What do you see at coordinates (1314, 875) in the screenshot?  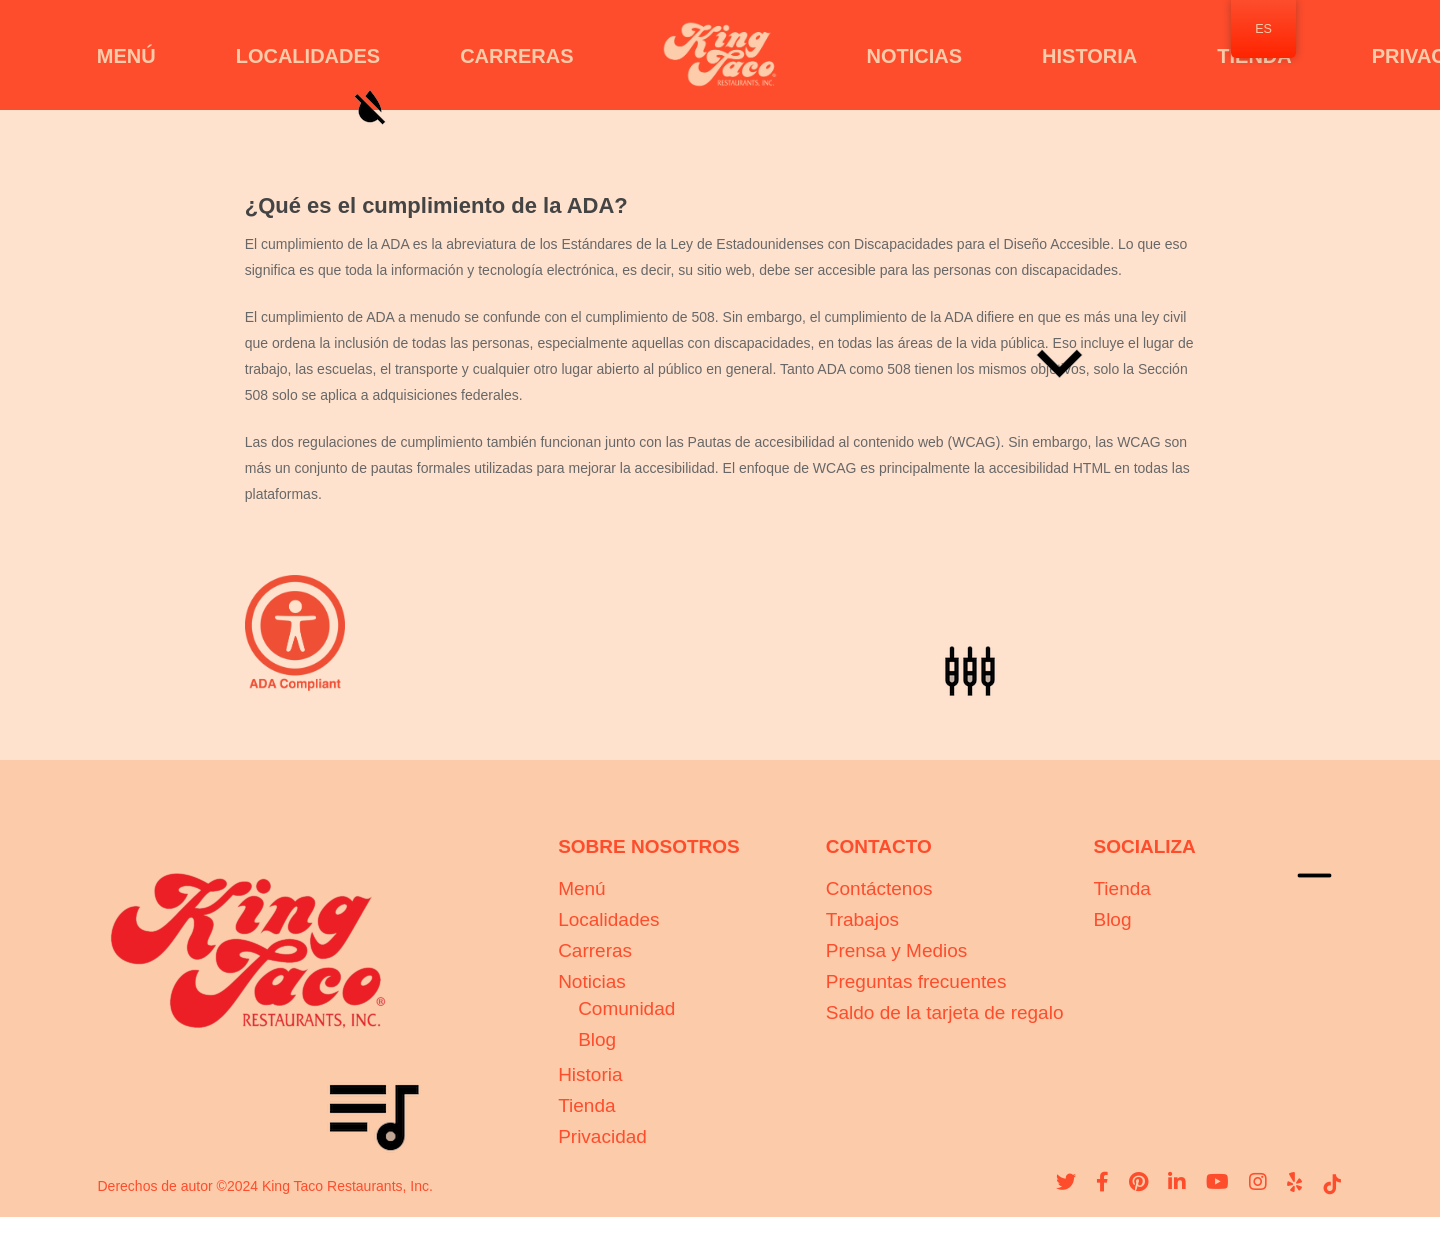 I see `decrease quantity or value` at bounding box center [1314, 875].